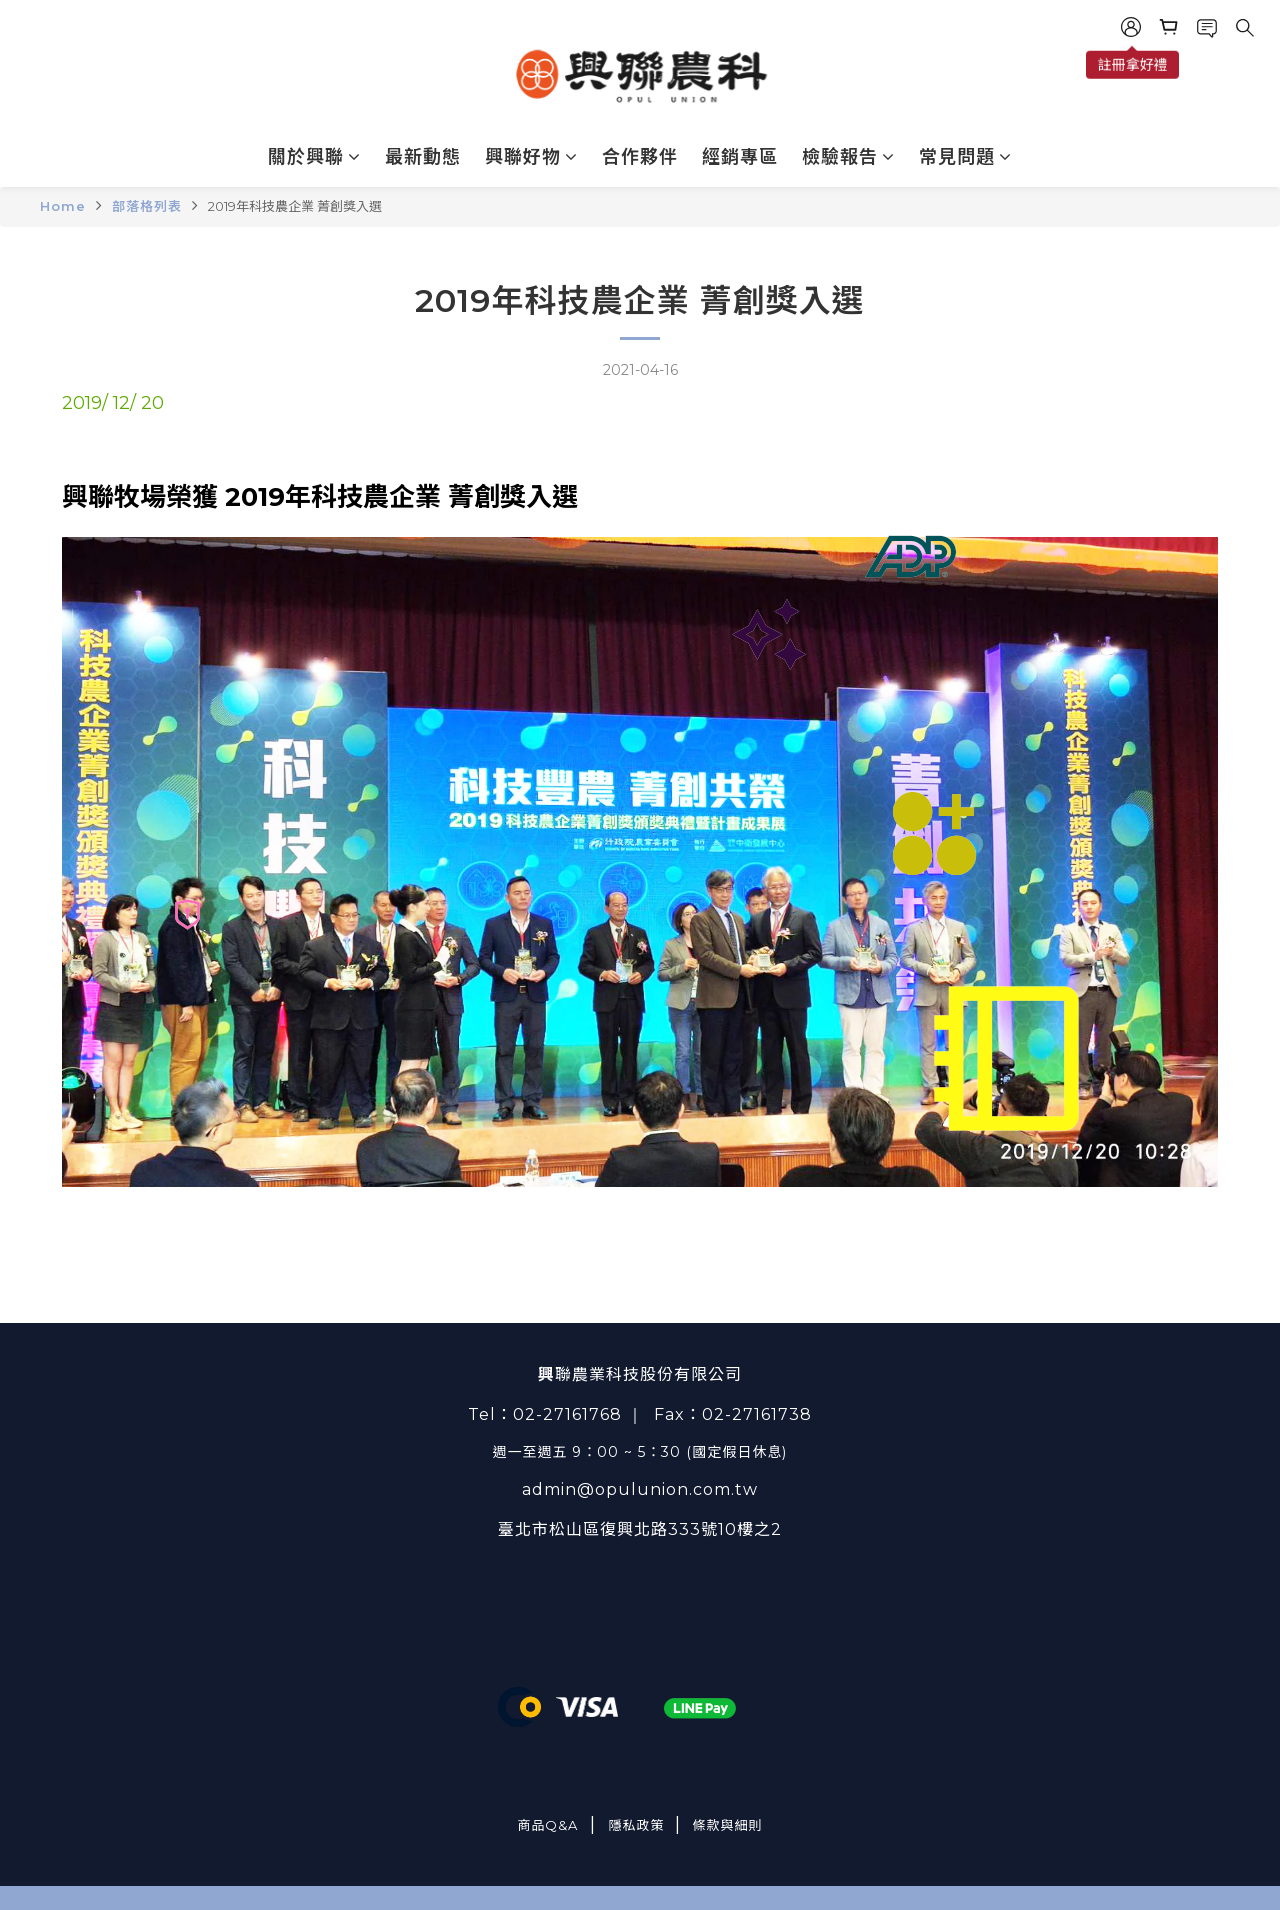  What do you see at coordinates (1006, 1058) in the screenshot?
I see `view booklet or documentation` at bounding box center [1006, 1058].